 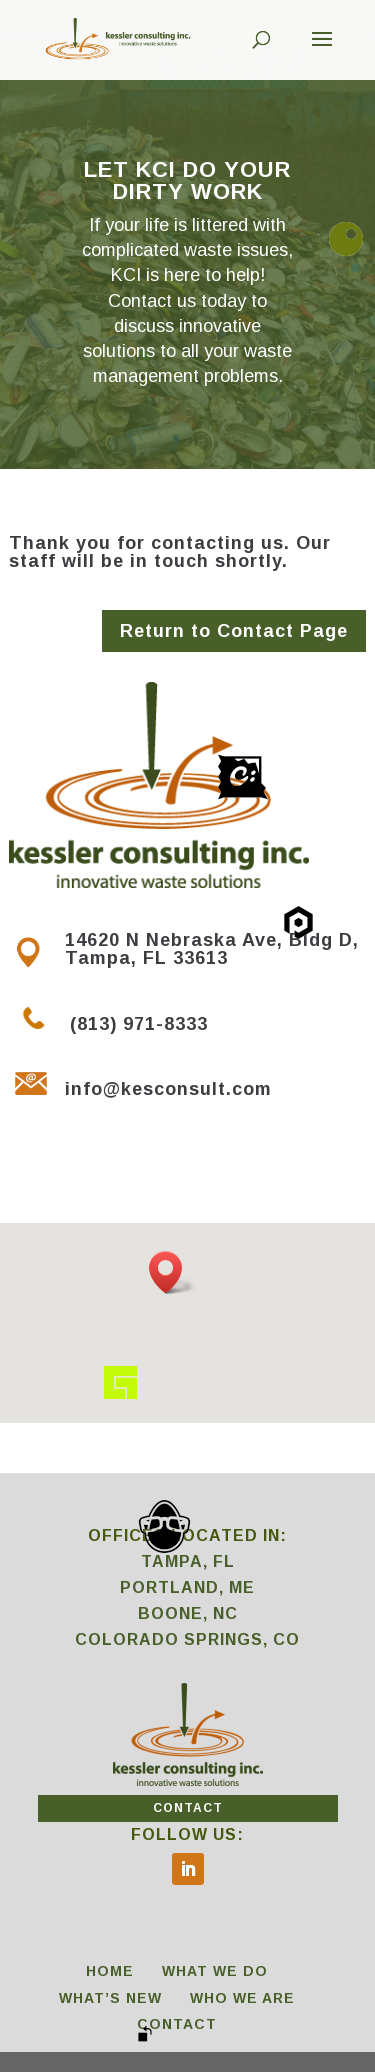 What do you see at coordinates (243, 777) in the screenshot?
I see `chocolatey package manager logo` at bounding box center [243, 777].